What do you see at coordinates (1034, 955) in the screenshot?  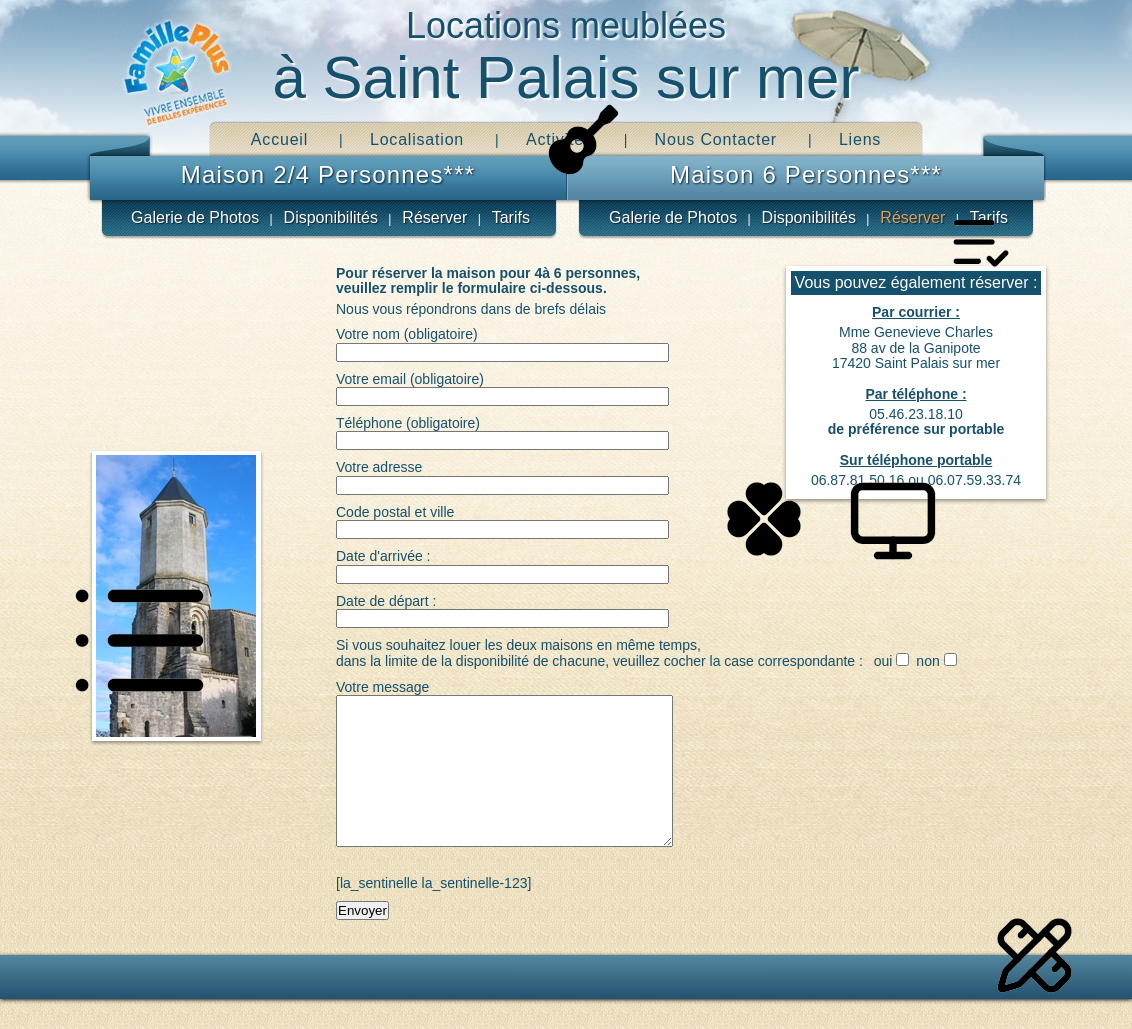 I see `access design or editing tools` at bounding box center [1034, 955].